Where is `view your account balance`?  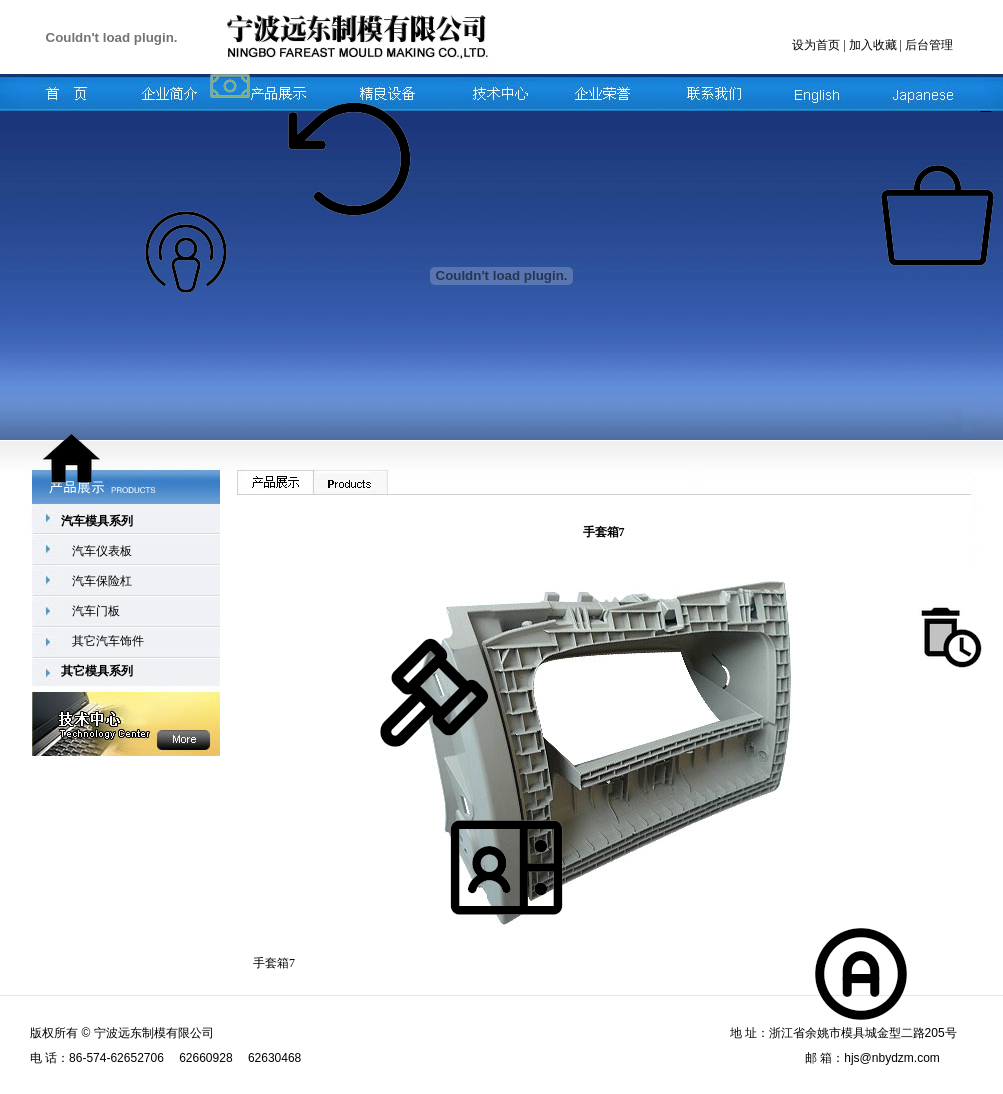 view your account balance is located at coordinates (230, 86).